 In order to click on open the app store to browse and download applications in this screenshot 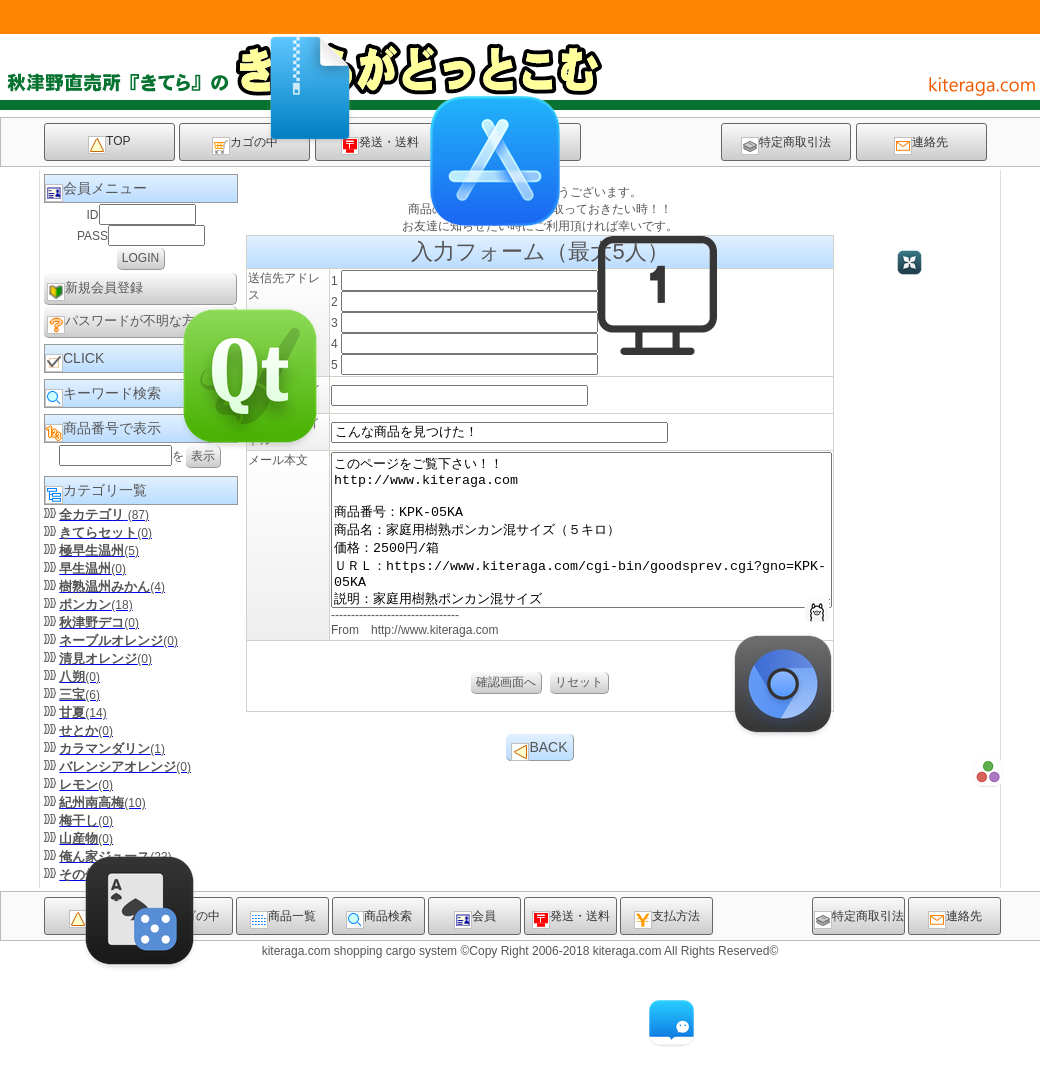, I will do `click(495, 161)`.